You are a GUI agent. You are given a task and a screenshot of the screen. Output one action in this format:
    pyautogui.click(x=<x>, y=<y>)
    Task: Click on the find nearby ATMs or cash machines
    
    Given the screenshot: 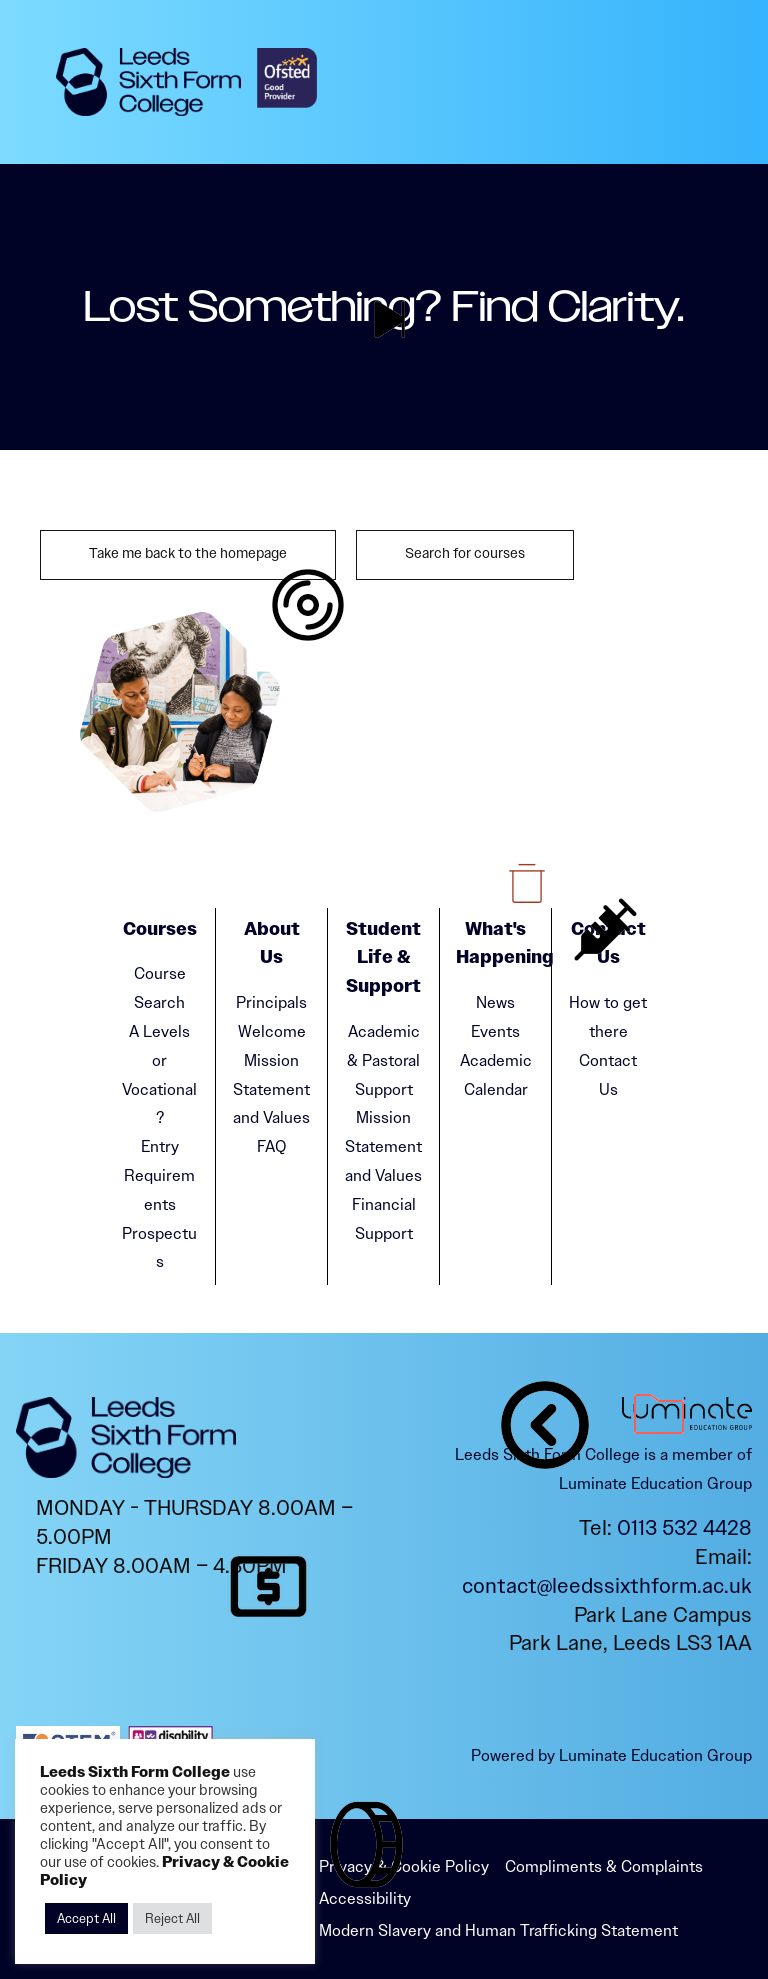 What is the action you would take?
    pyautogui.click(x=268, y=1586)
    